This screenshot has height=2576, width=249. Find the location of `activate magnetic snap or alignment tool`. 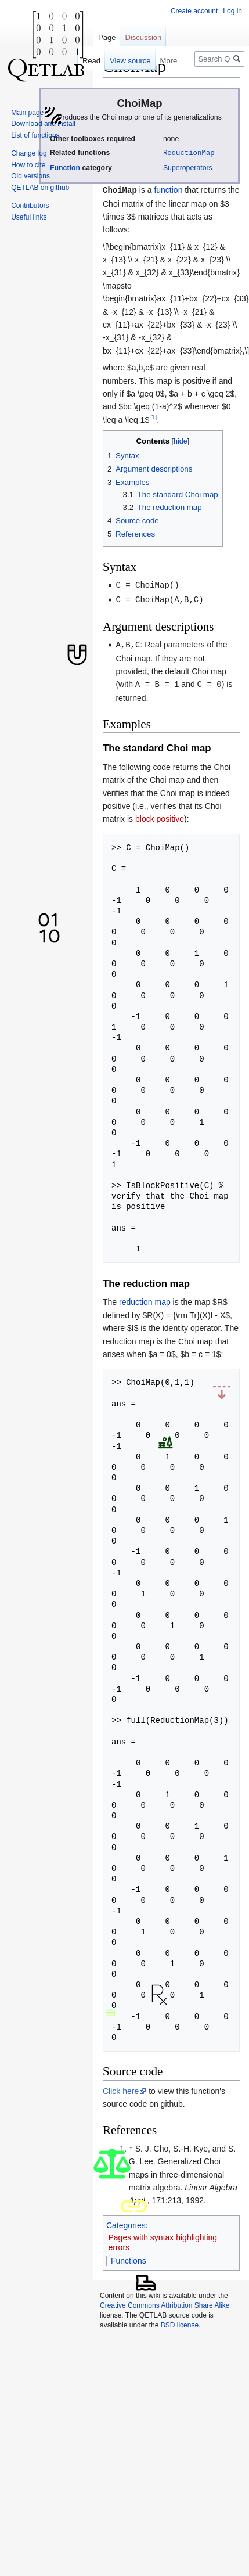

activate magnetic snap or alignment tool is located at coordinates (77, 654).